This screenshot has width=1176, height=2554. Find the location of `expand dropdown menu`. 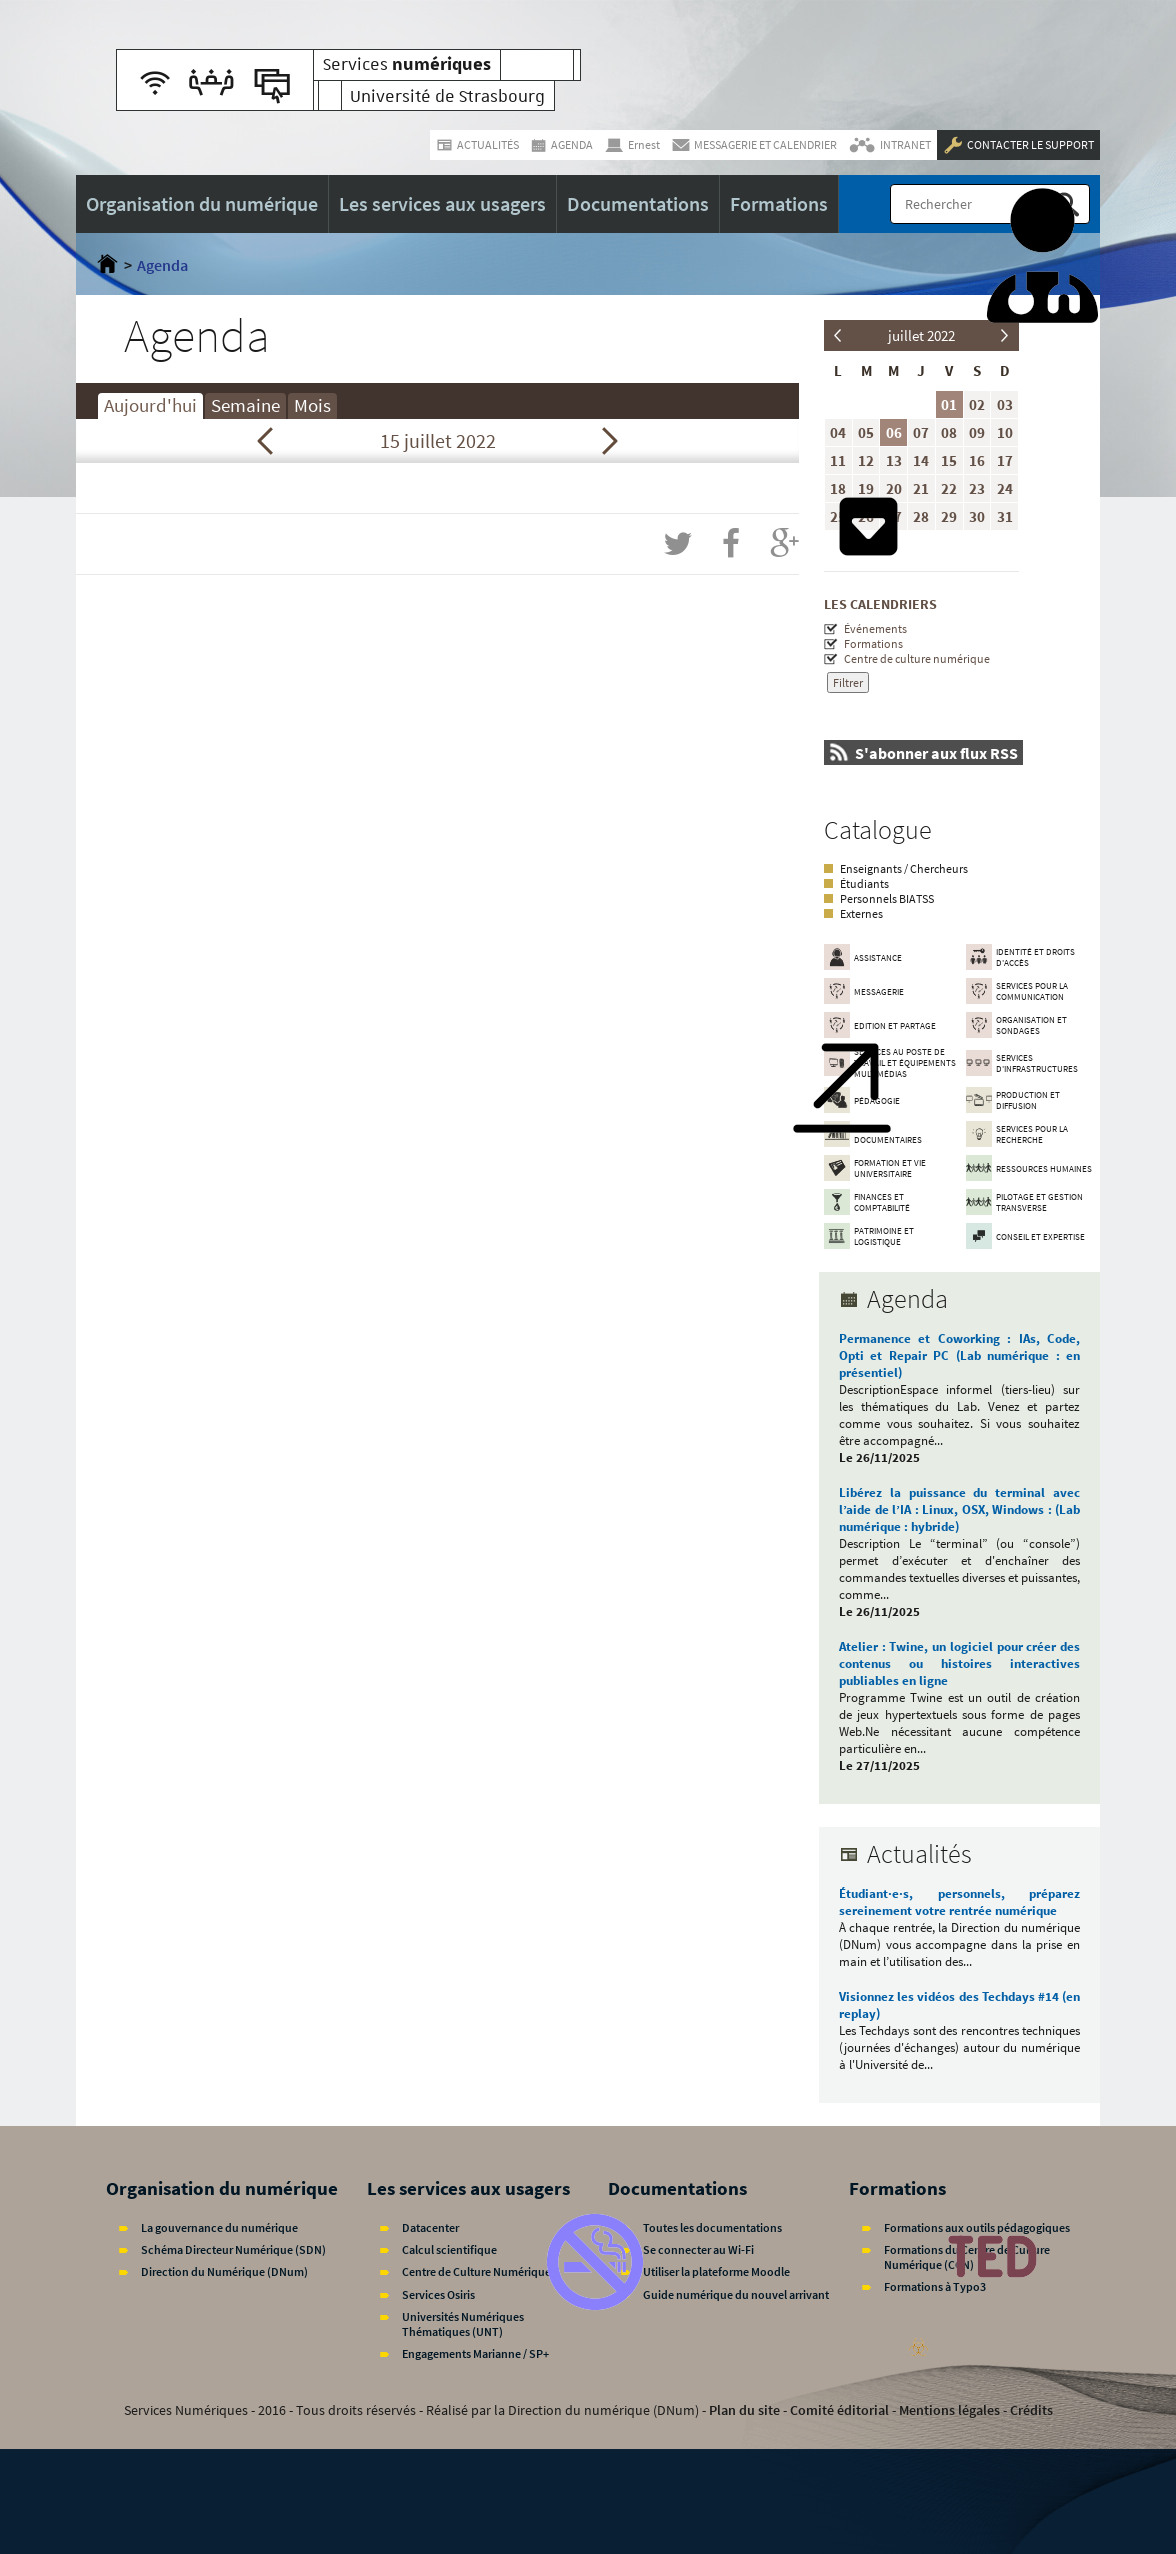

expand dropdown menu is located at coordinates (868, 526).